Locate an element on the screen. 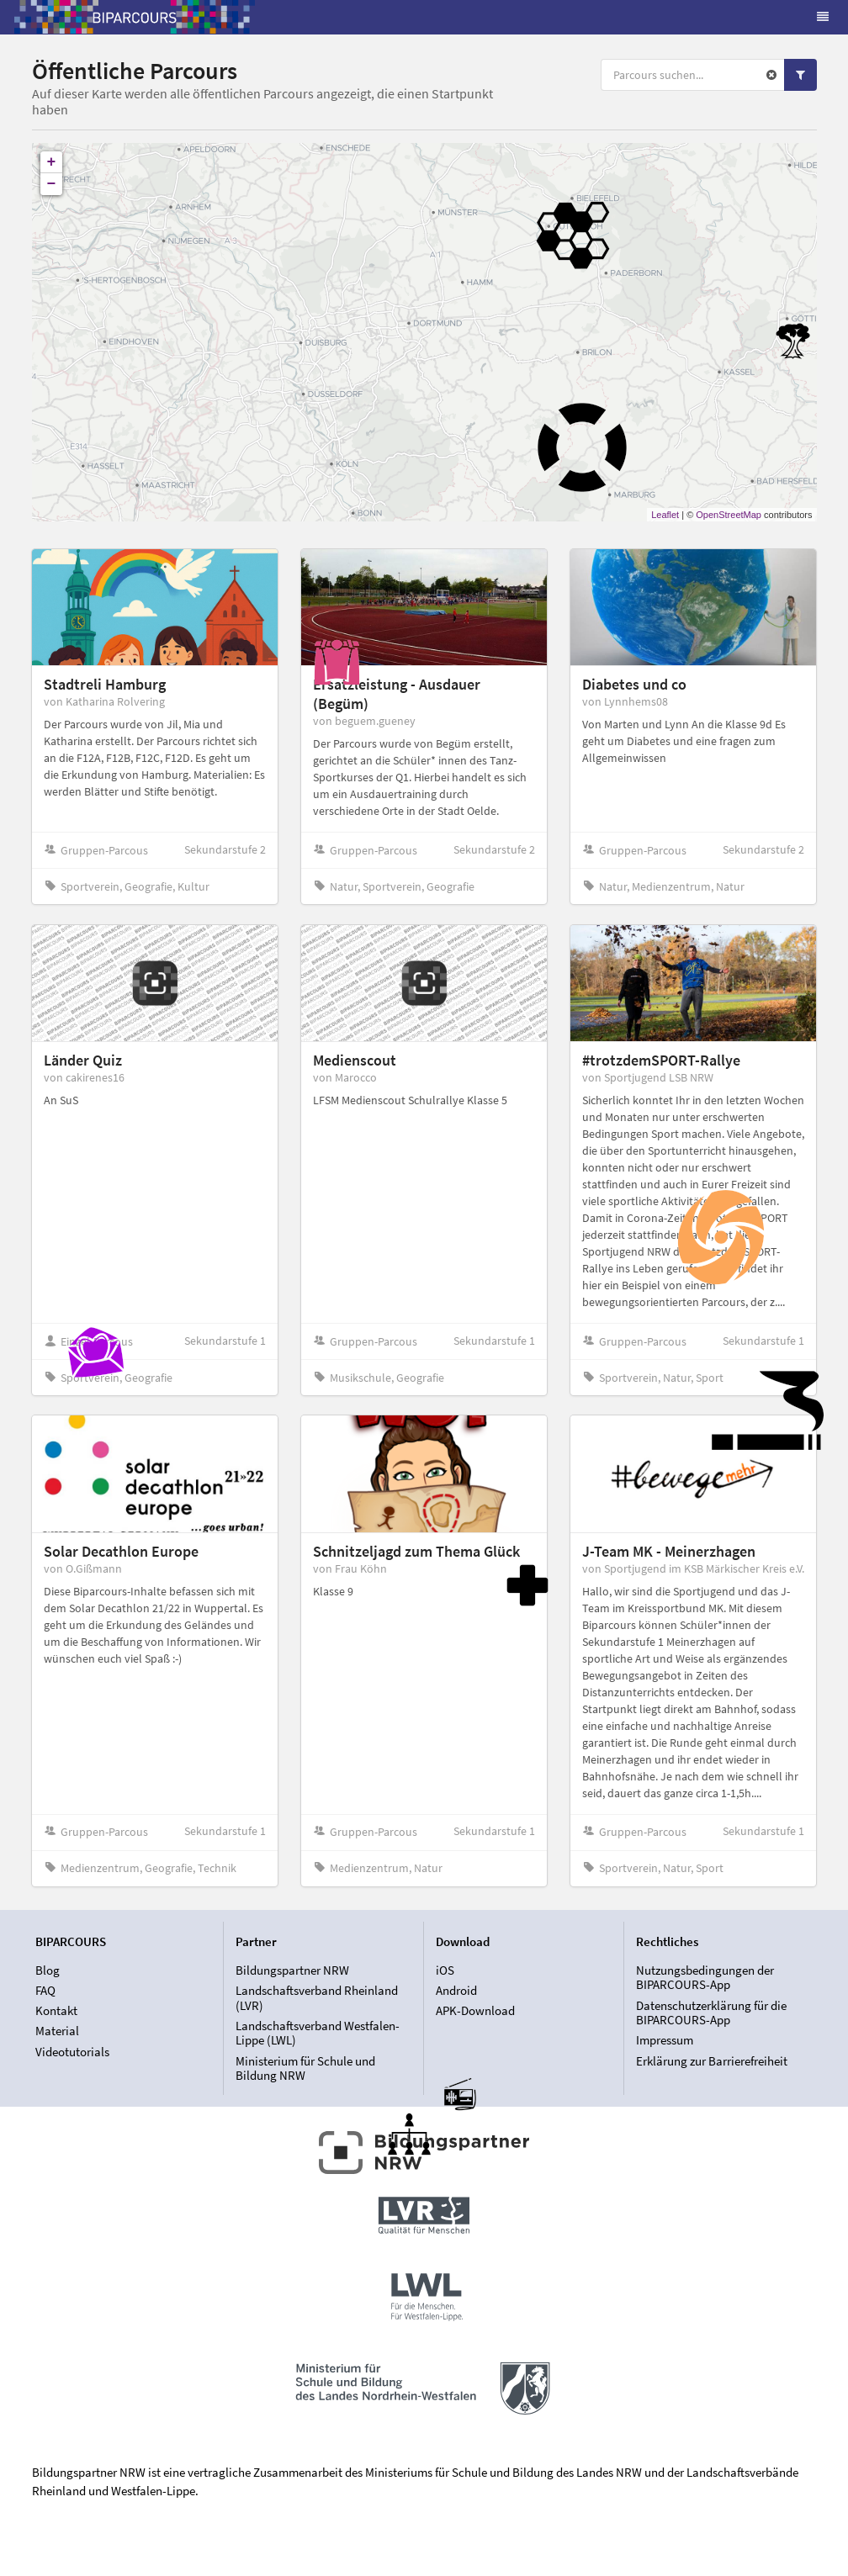  access help or support center is located at coordinates (582, 447).